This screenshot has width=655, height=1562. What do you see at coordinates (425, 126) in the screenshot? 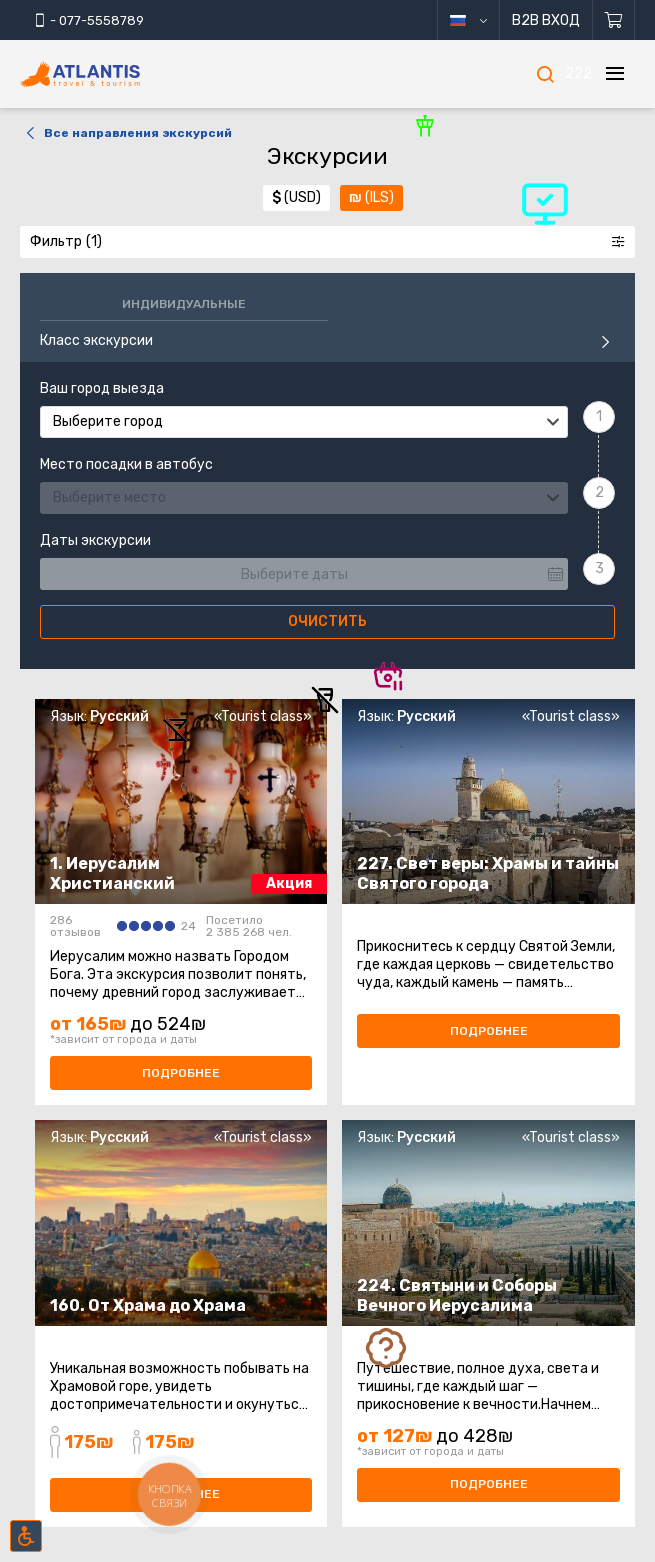
I see `access air traffic control features` at bounding box center [425, 126].